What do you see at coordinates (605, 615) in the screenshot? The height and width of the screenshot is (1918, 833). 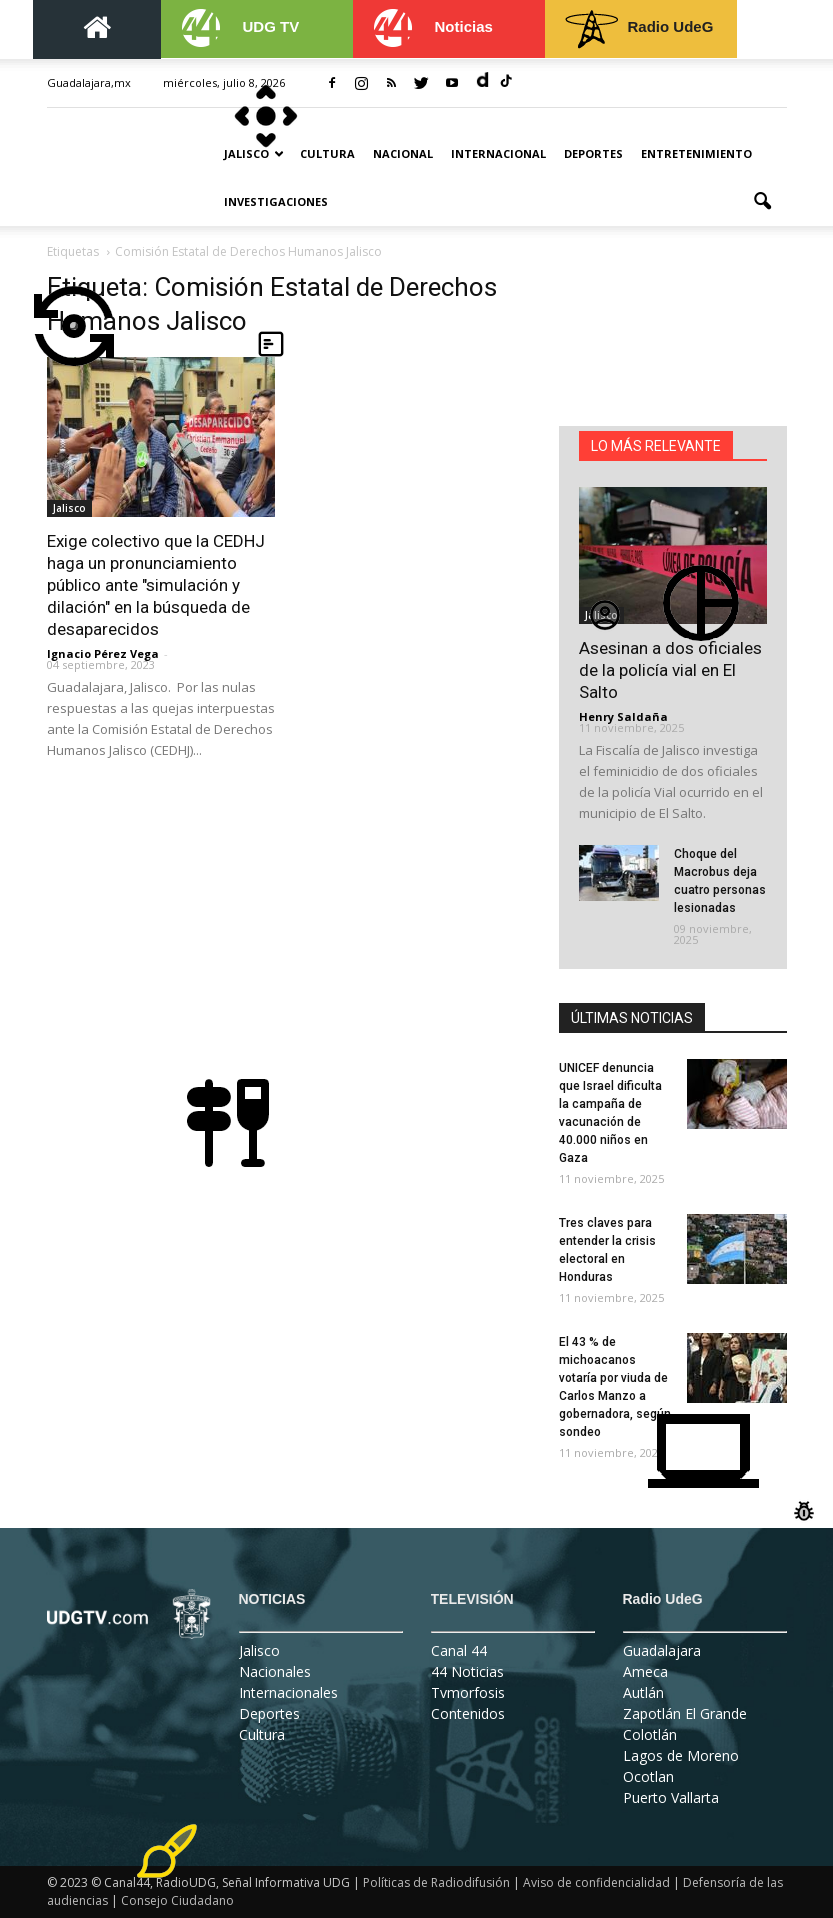 I see `access your account or profile settings` at bounding box center [605, 615].